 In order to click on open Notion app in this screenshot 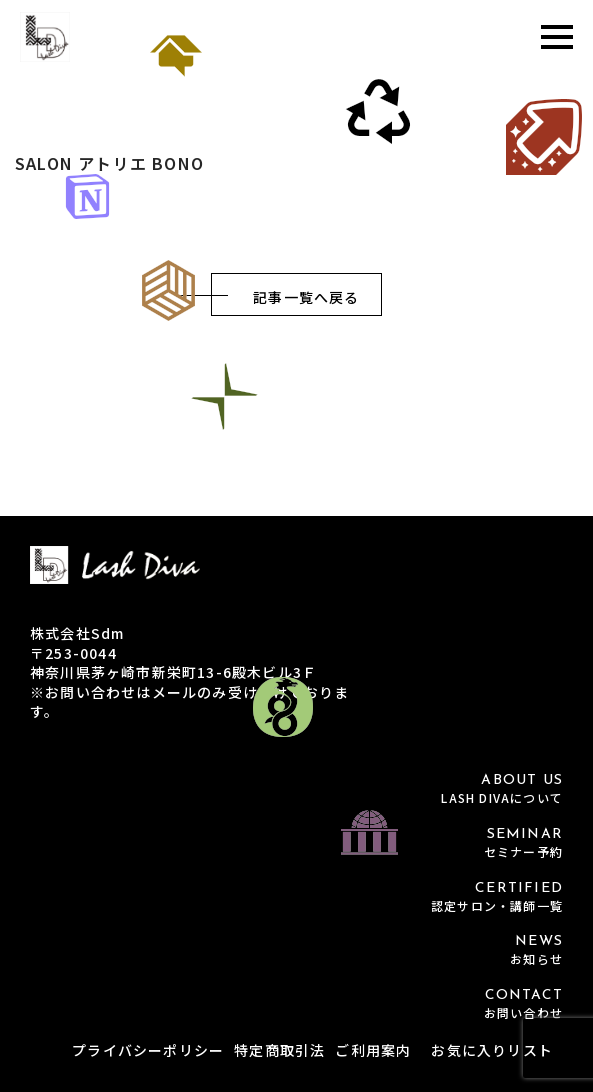, I will do `click(87, 196)`.